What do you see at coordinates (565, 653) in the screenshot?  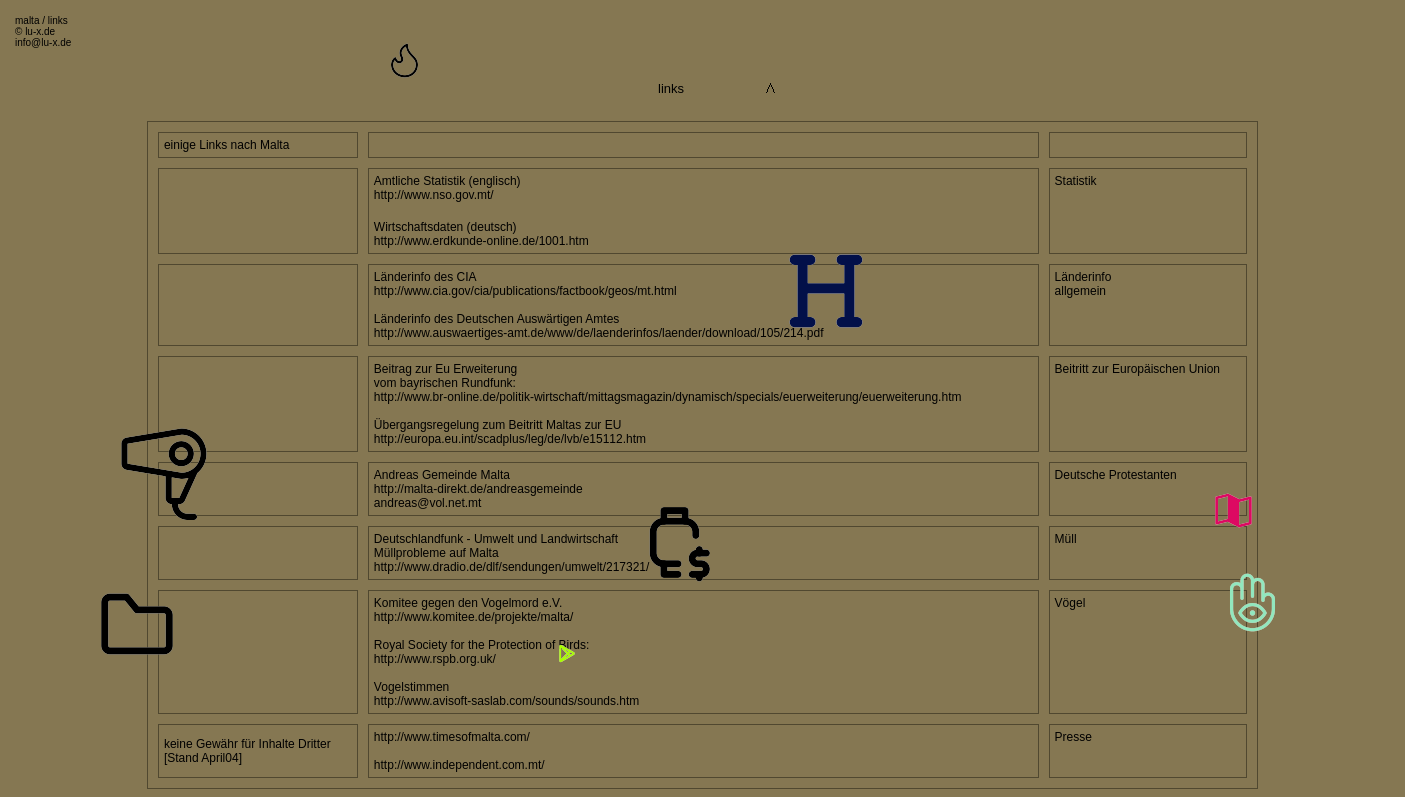 I see `open google play store` at bounding box center [565, 653].